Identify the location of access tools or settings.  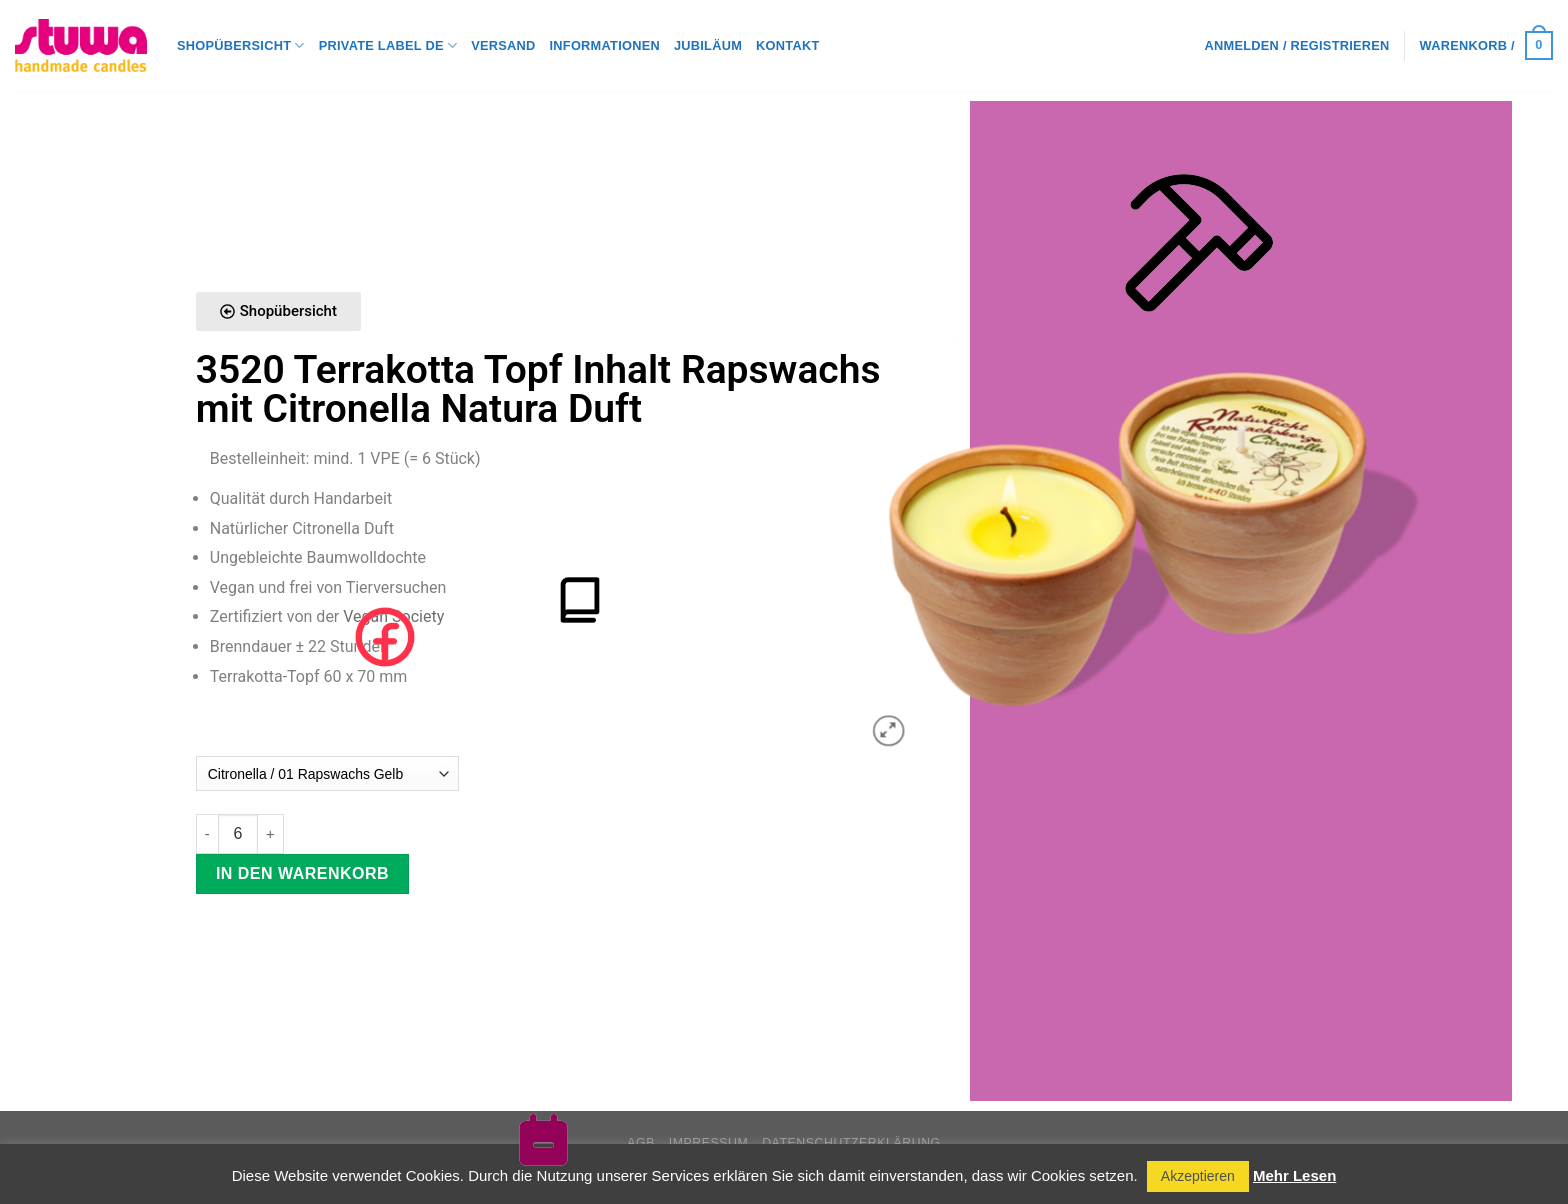
(1191, 245).